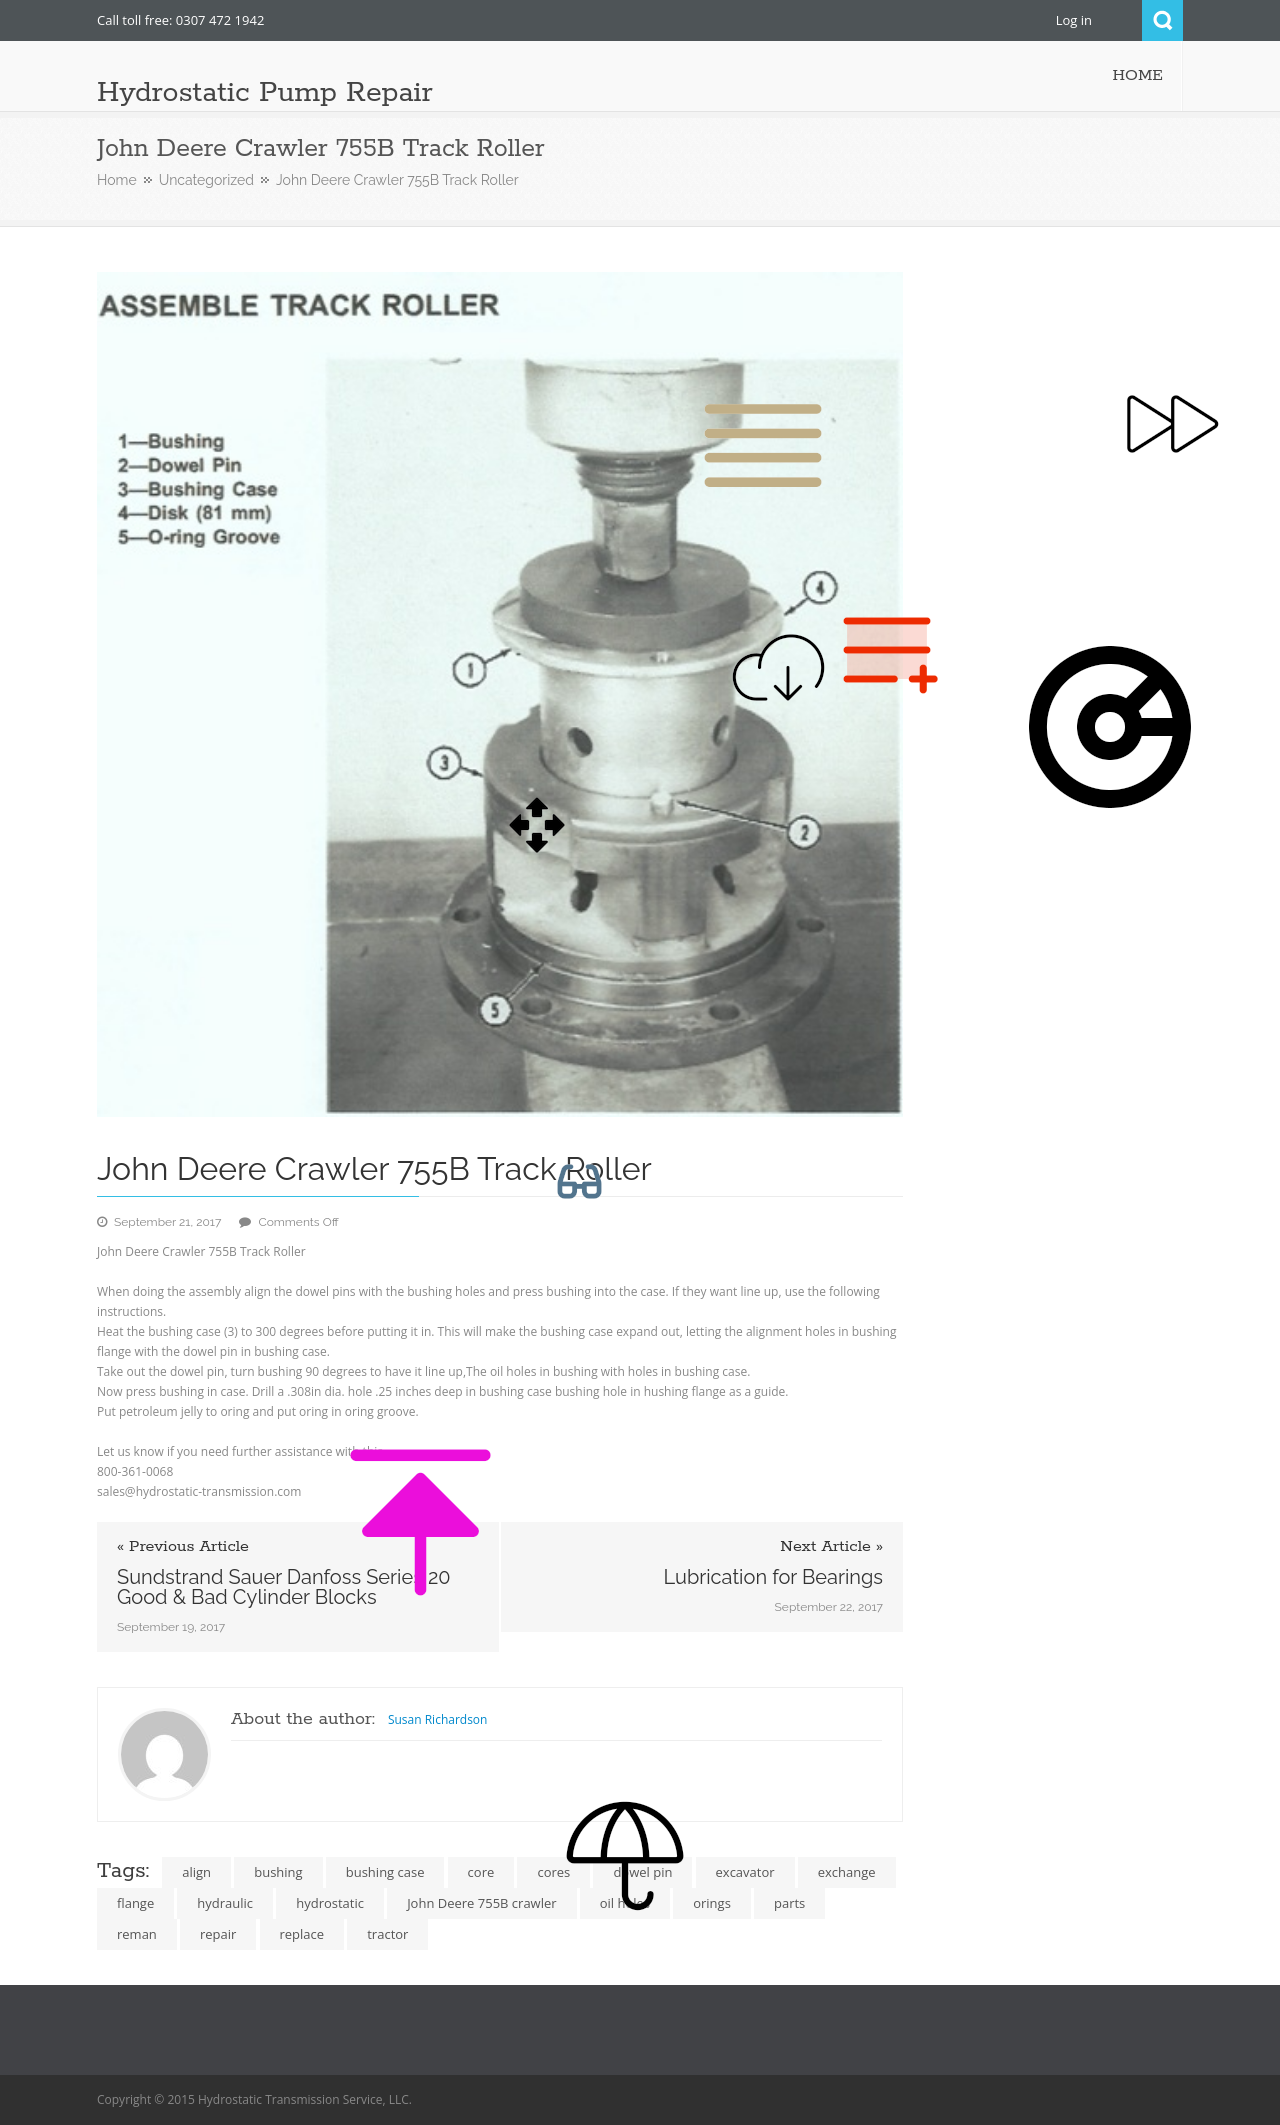  What do you see at coordinates (1166, 424) in the screenshot?
I see `skip forward in media playback` at bounding box center [1166, 424].